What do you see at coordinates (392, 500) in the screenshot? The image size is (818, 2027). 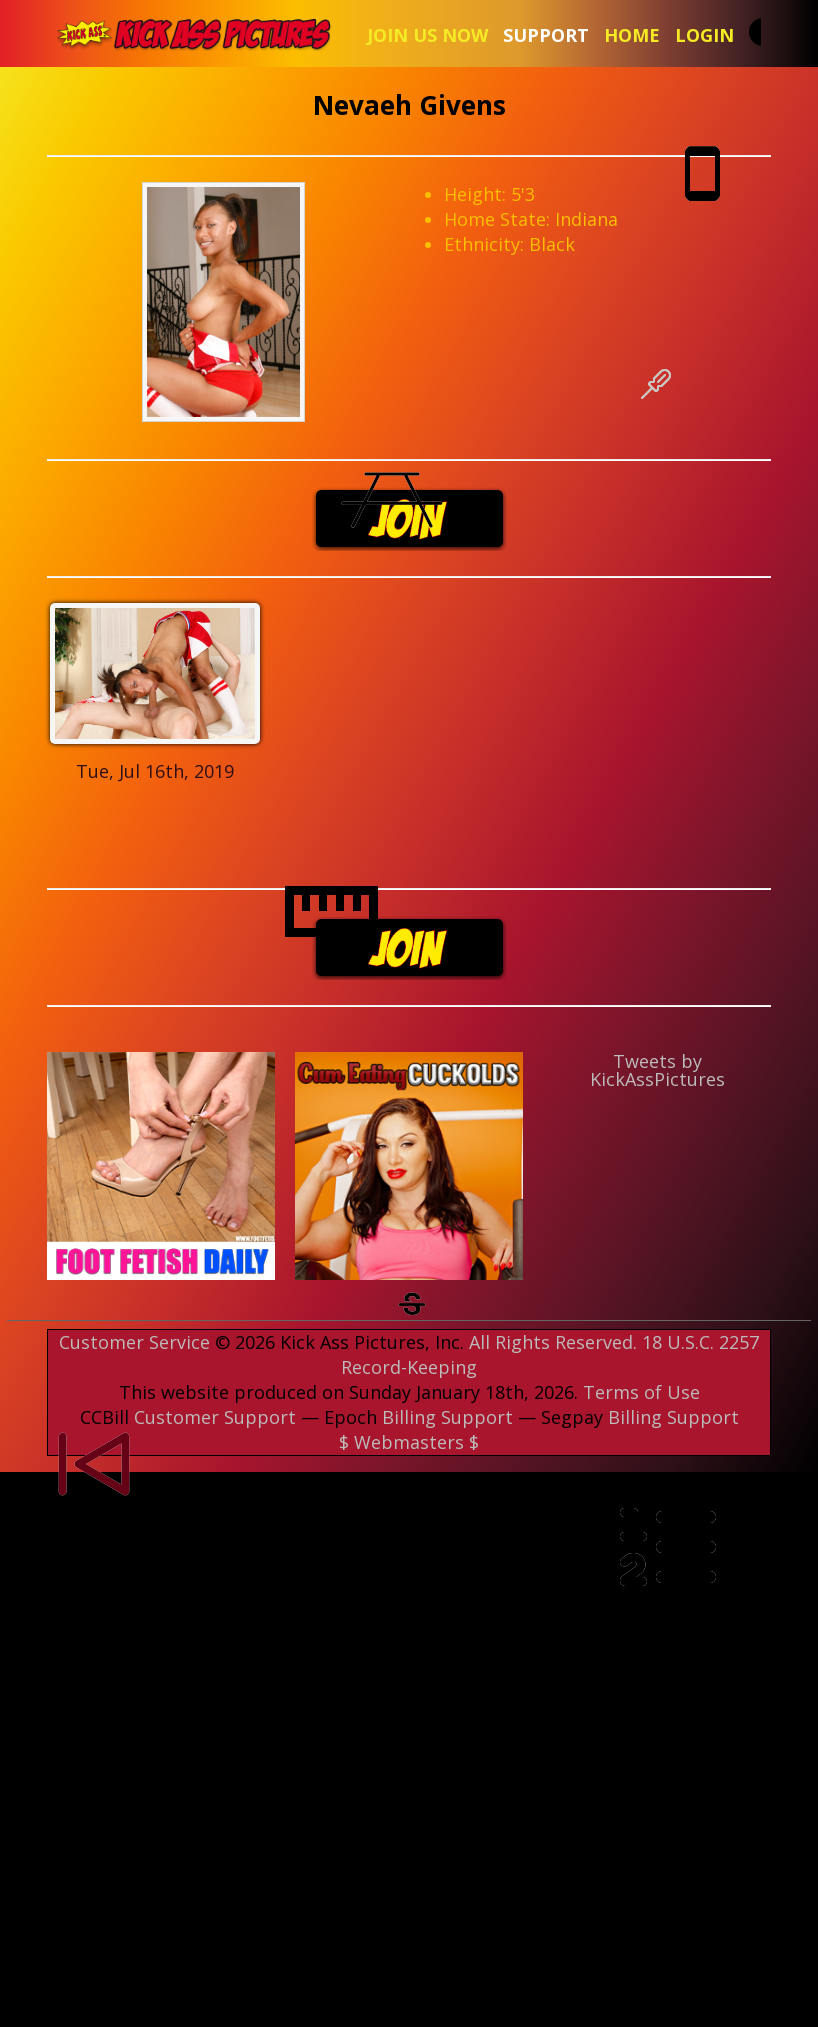 I see `view nearby picnic areas` at bounding box center [392, 500].